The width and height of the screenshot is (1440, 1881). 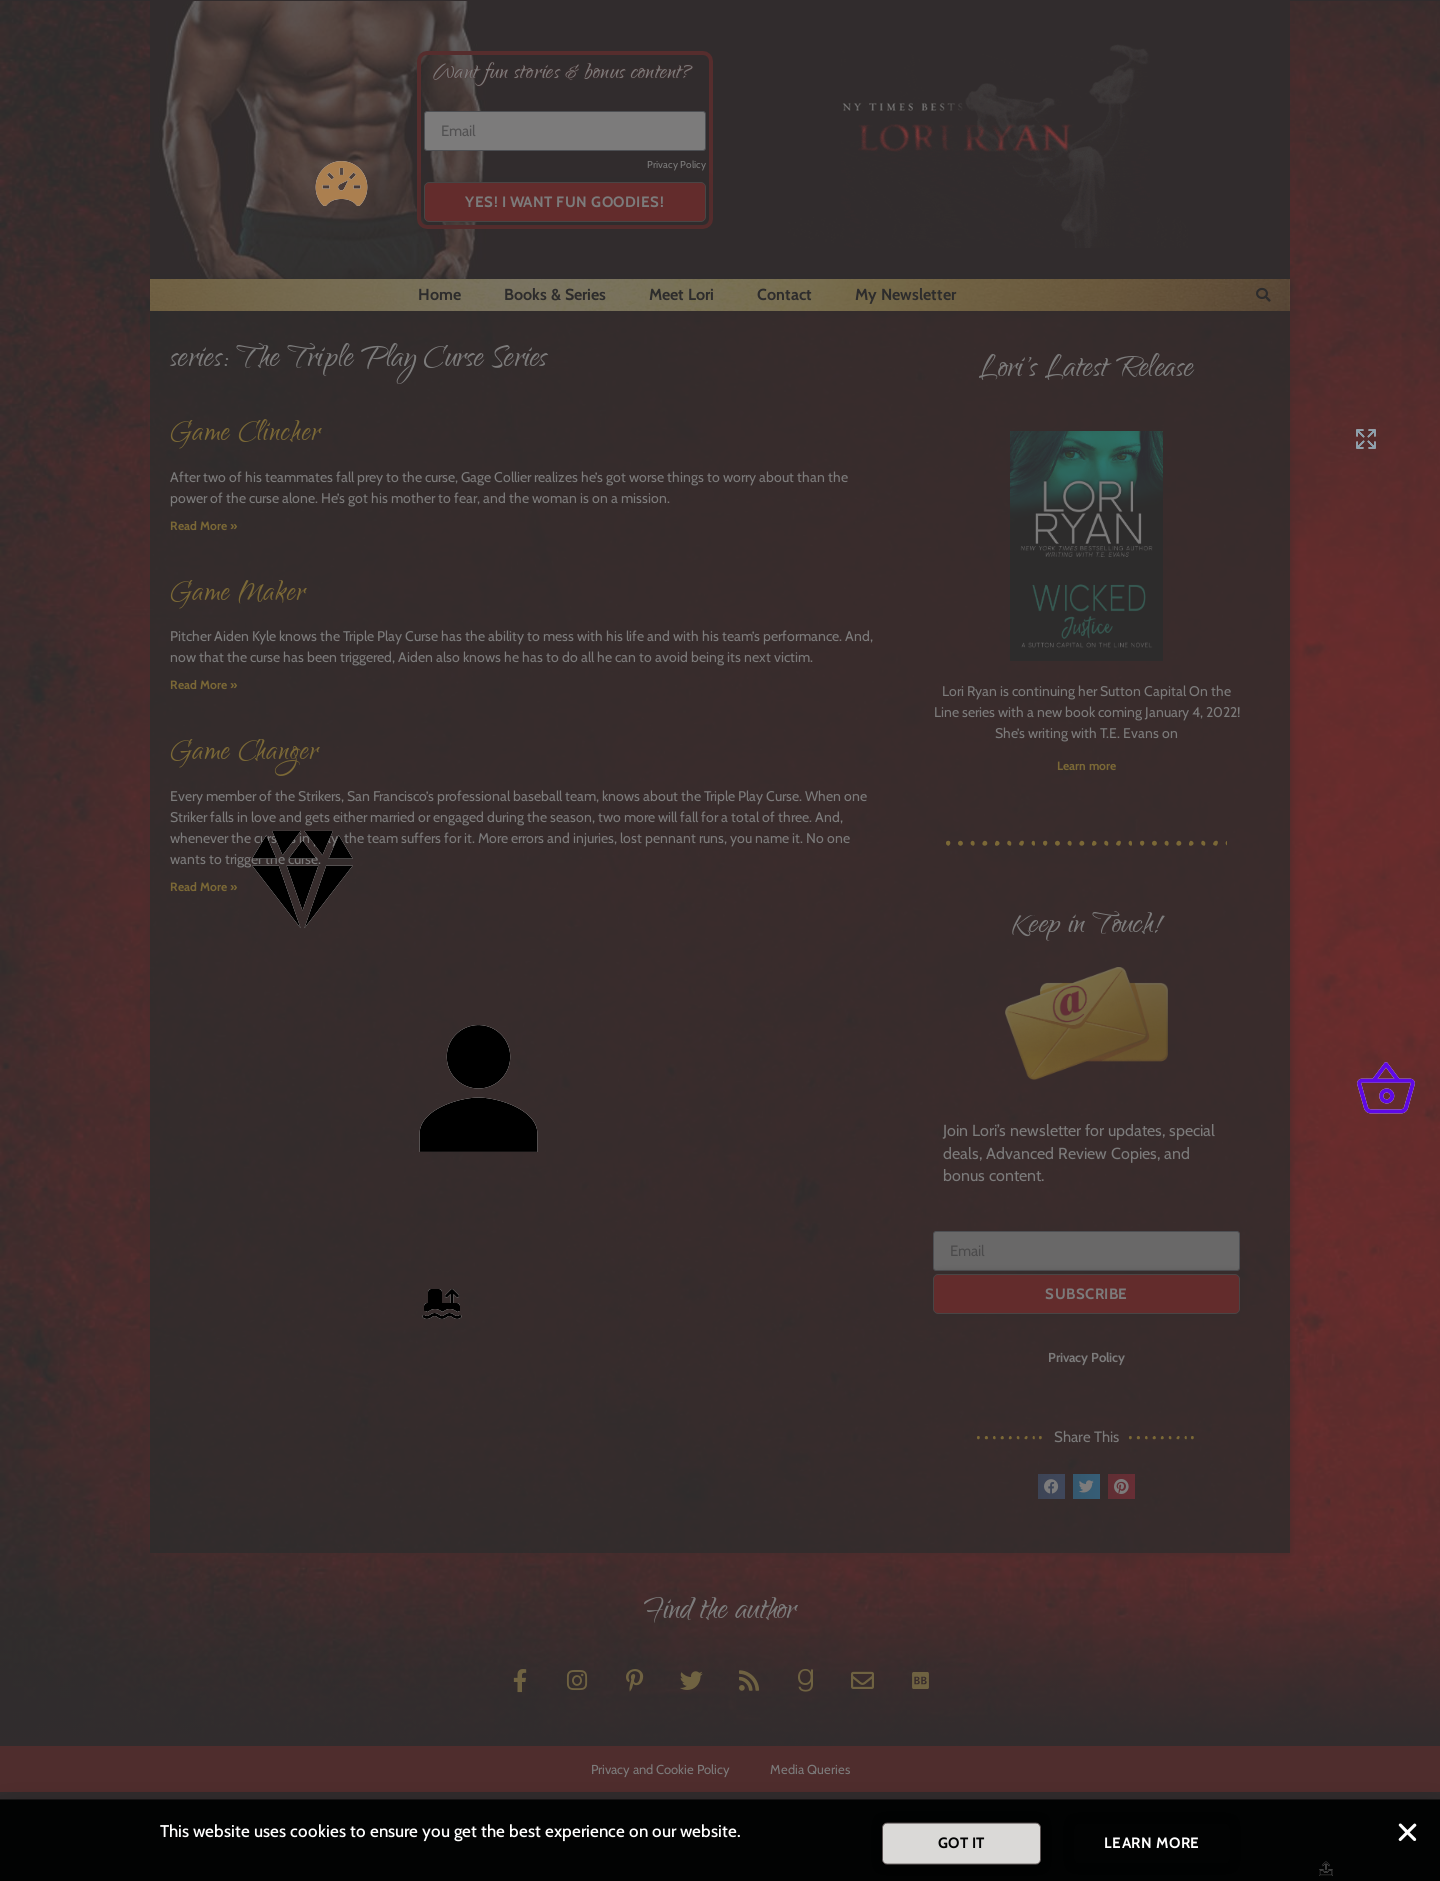 What do you see at coordinates (1386, 1089) in the screenshot?
I see `view your shopping basket` at bounding box center [1386, 1089].